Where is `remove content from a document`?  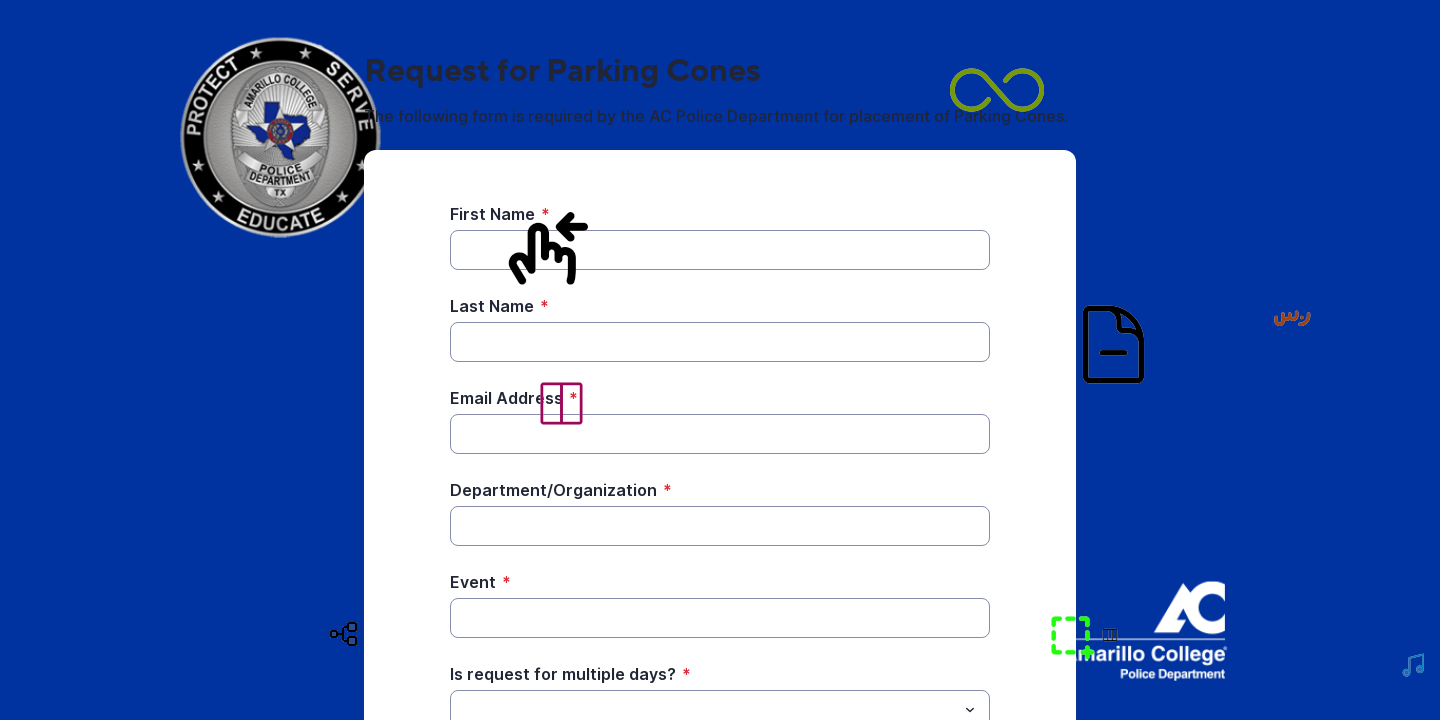 remove content from a document is located at coordinates (1113, 344).